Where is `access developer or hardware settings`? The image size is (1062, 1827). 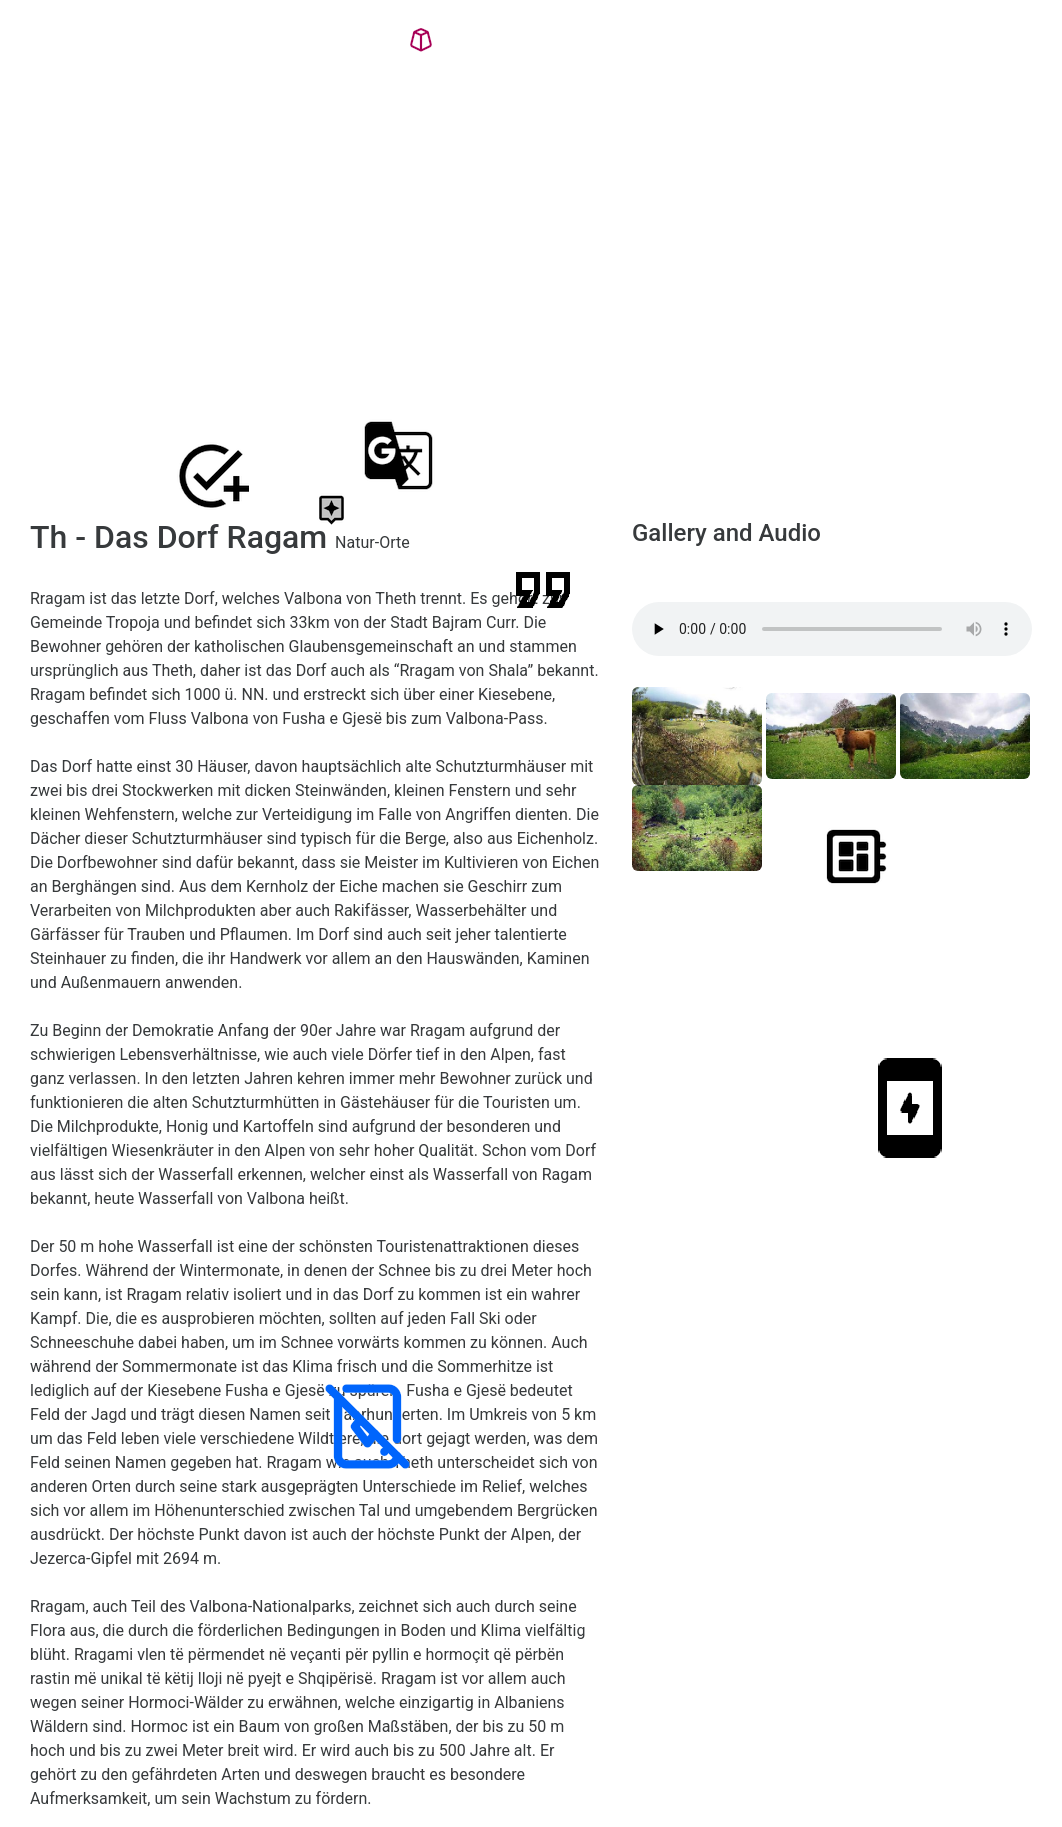 access developer or hardware settings is located at coordinates (856, 856).